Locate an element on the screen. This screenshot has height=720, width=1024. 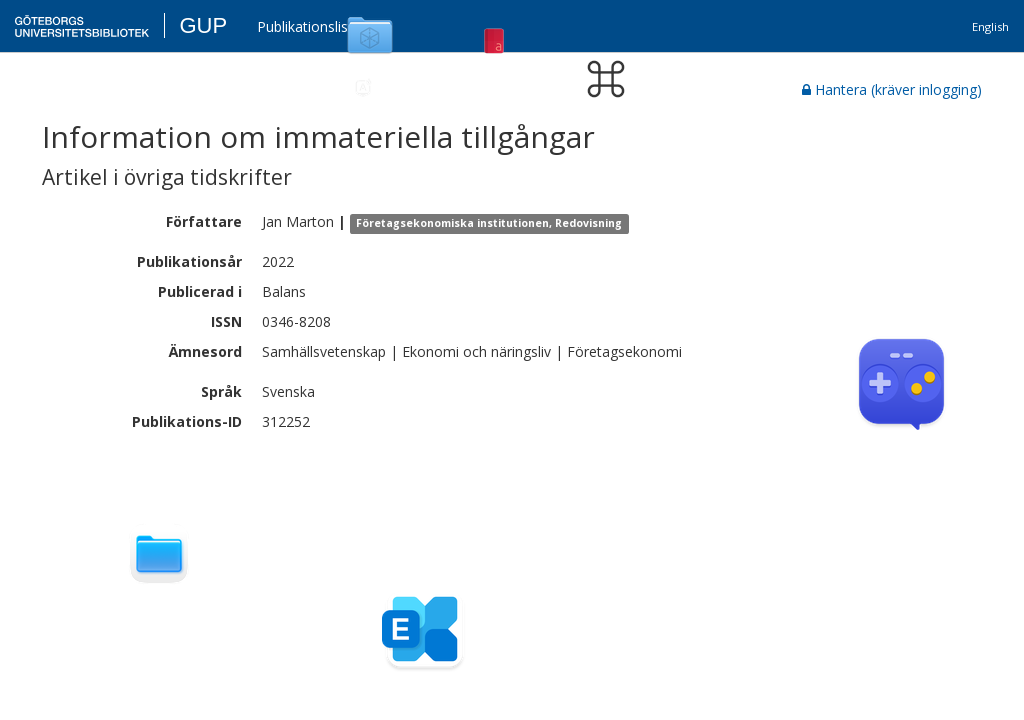
open 3D files folder is located at coordinates (370, 35).